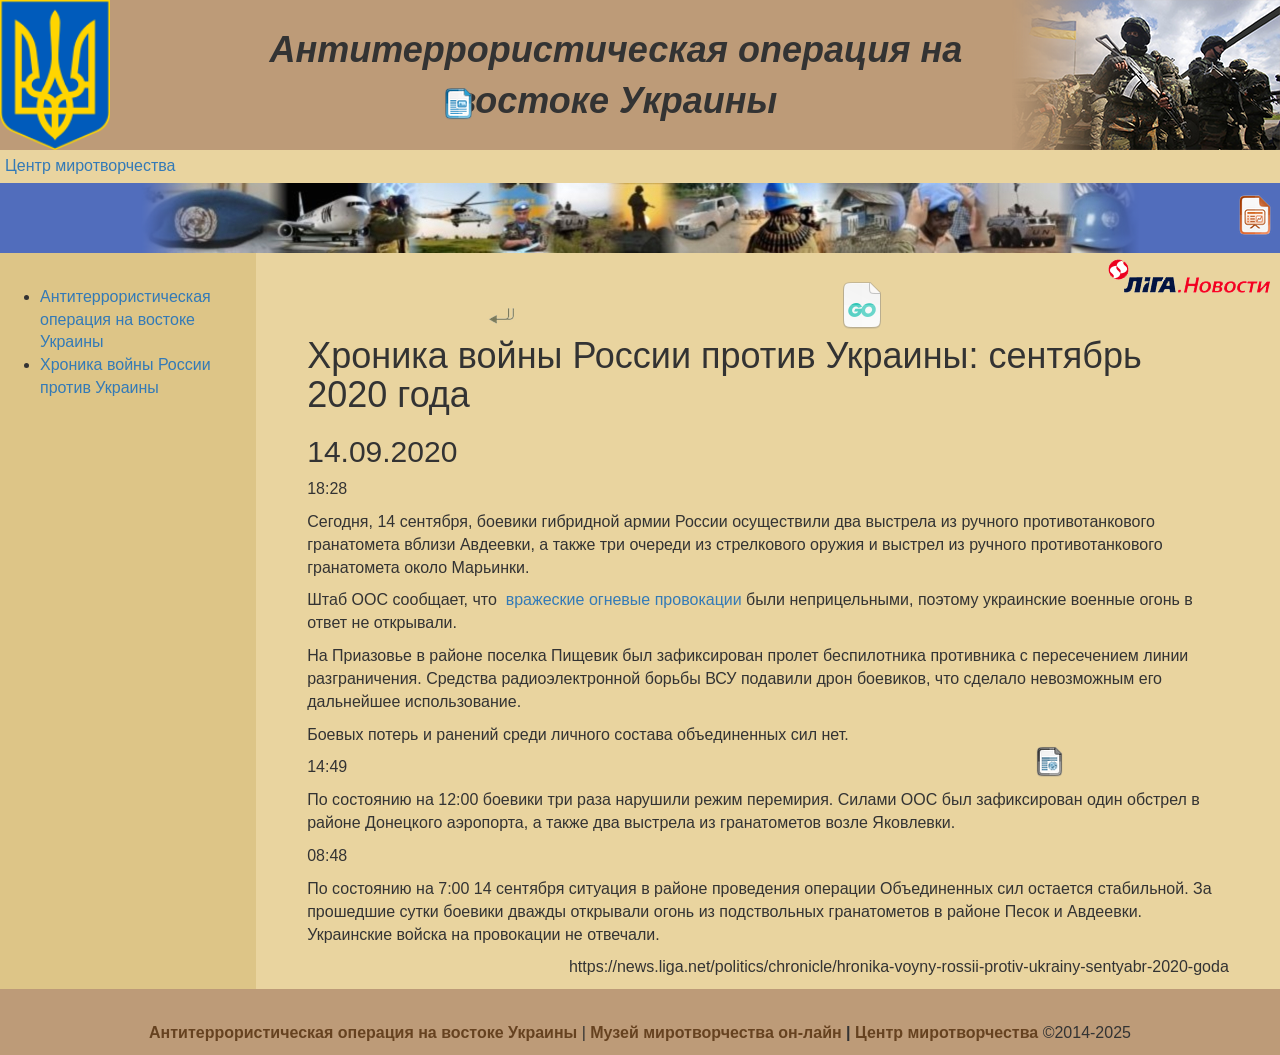 The width and height of the screenshot is (1280, 1055). What do you see at coordinates (458, 103) in the screenshot?
I see `open a libreoffice writer text document` at bounding box center [458, 103].